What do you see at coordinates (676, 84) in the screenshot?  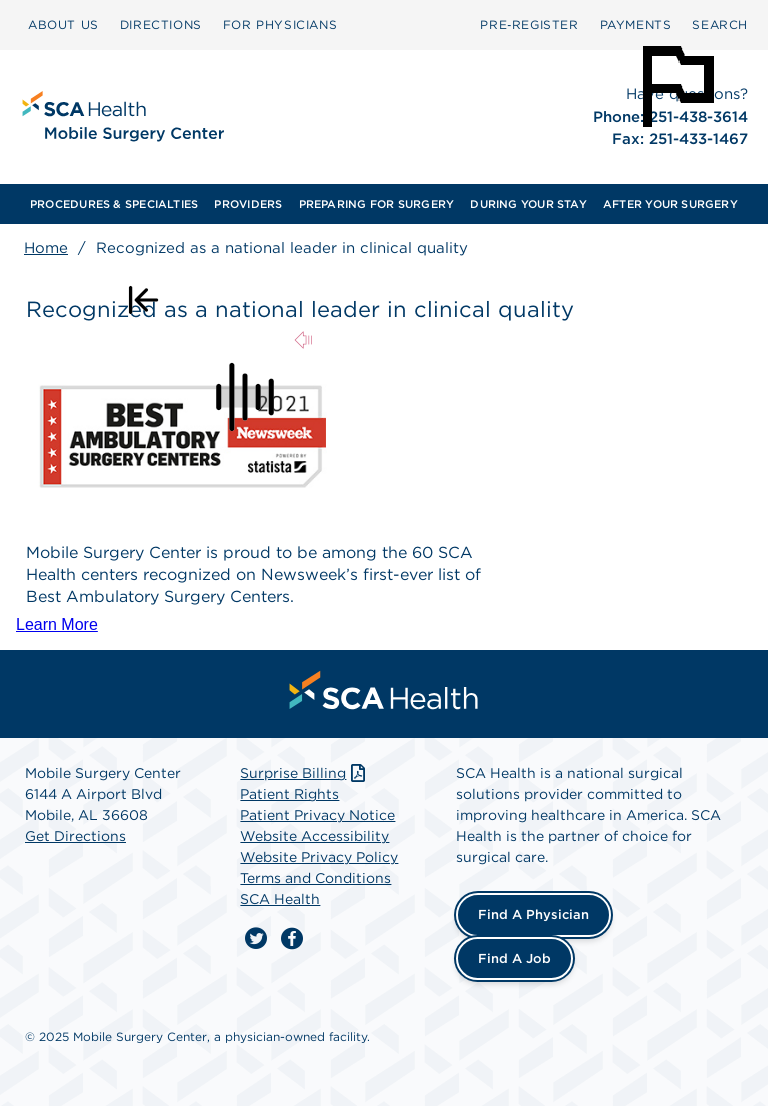 I see `flag or report content` at bounding box center [676, 84].